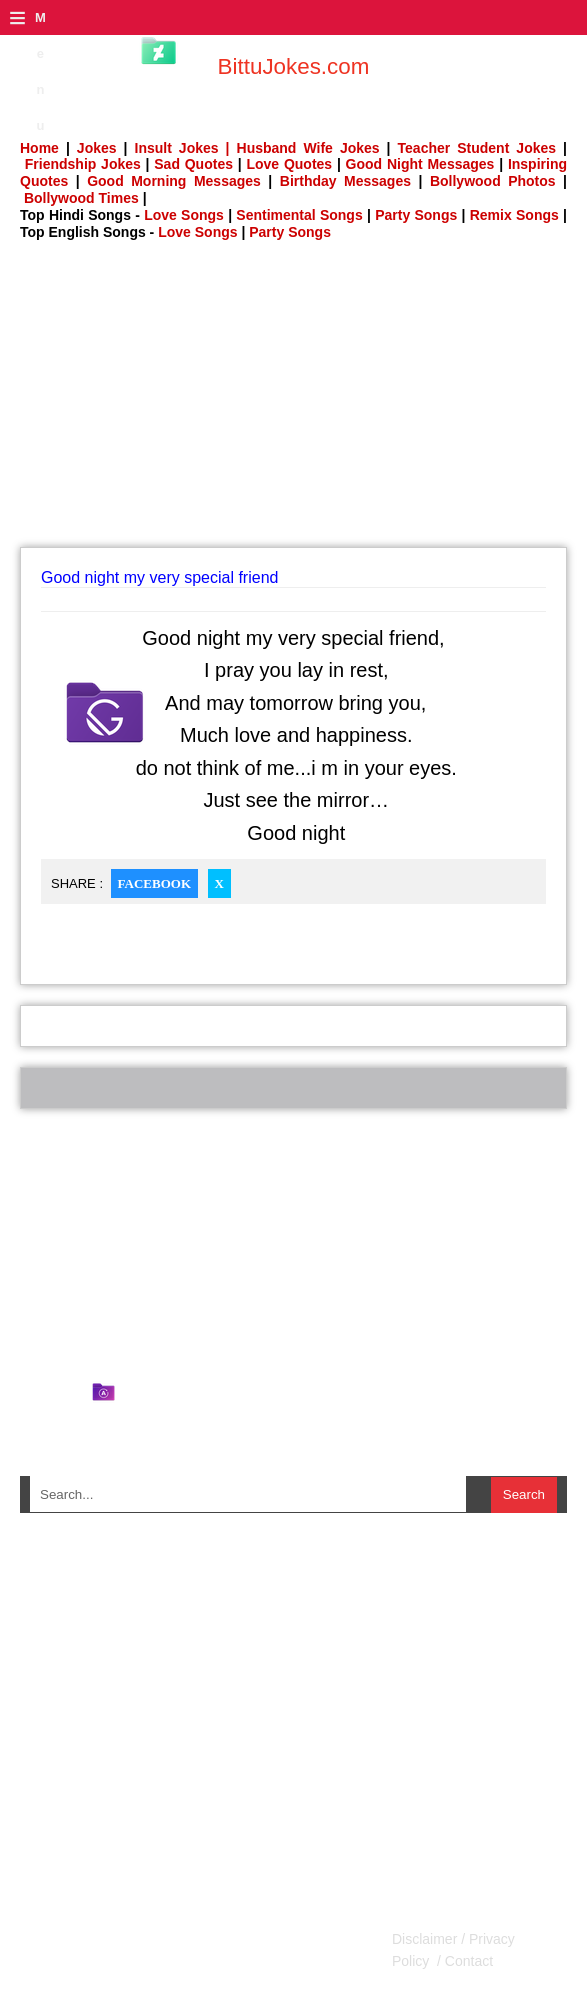 The width and height of the screenshot is (587, 1993). Describe the element at coordinates (104, 714) in the screenshot. I see `folder containing Gatsby project files` at that location.